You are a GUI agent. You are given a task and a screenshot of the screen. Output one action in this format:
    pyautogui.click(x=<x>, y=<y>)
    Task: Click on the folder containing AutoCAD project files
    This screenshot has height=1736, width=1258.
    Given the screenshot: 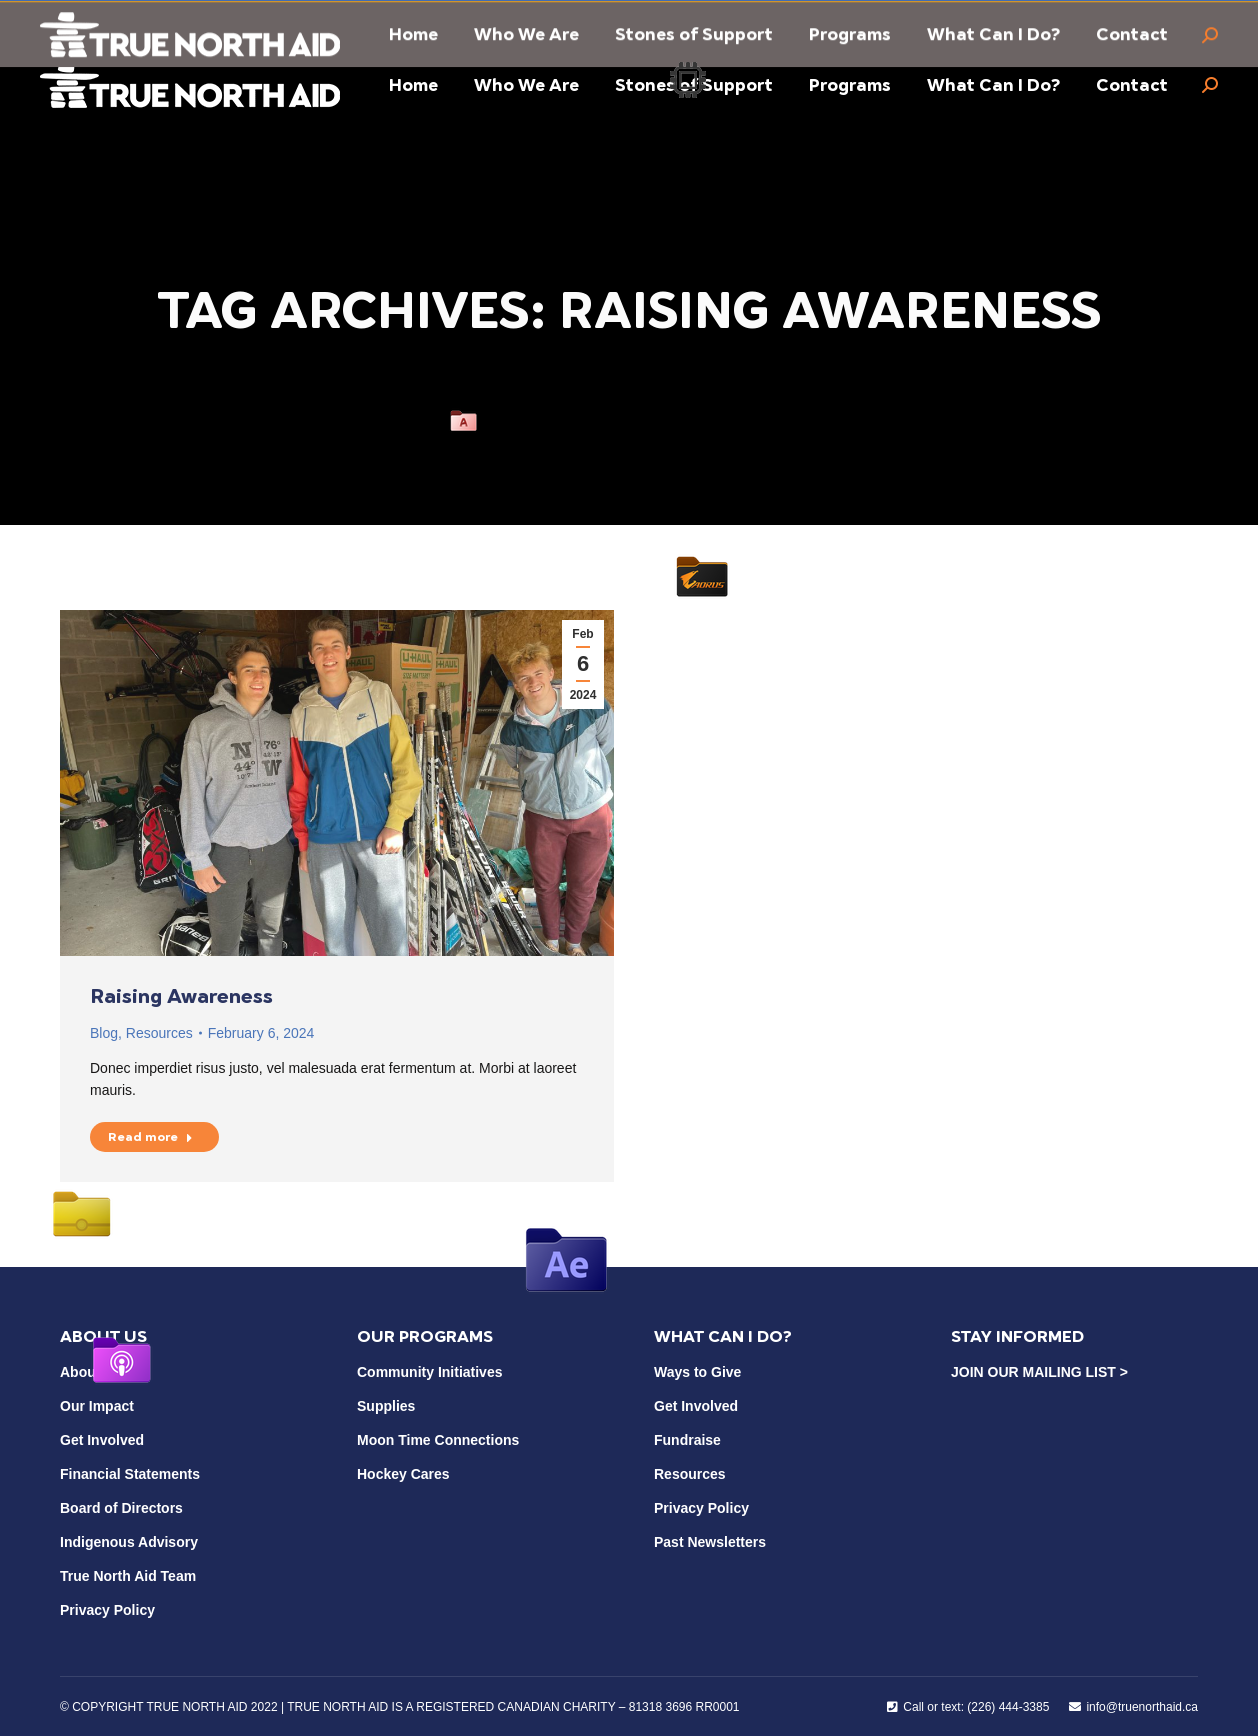 What is the action you would take?
    pyautogui.click(x=463, y=421)
    